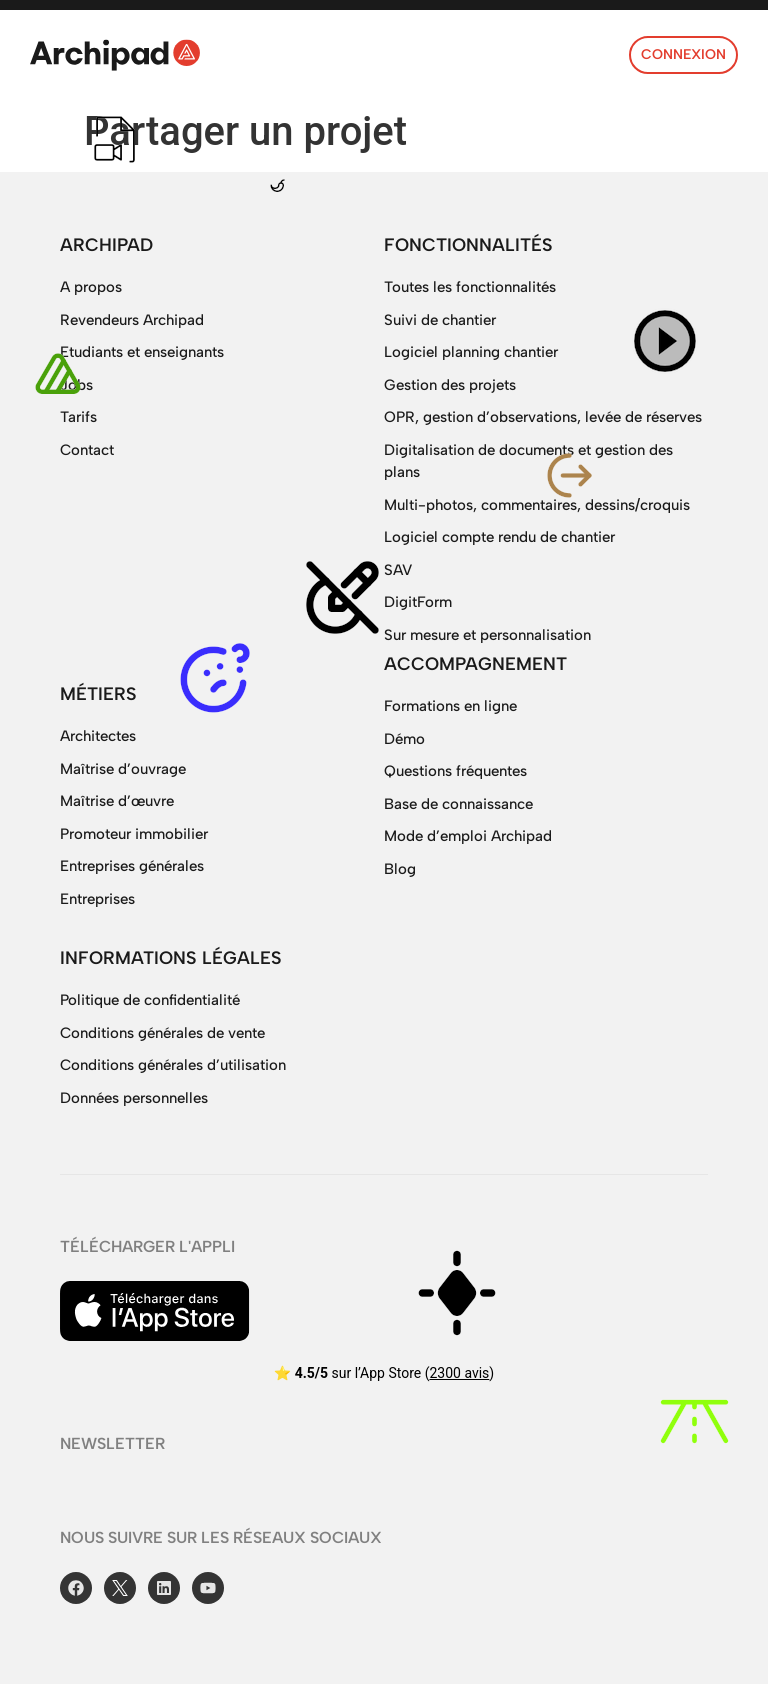 The width and height of the screenshot is (768, 1684). I want to click on indicates spicy food or heat level, so click(278, 186).